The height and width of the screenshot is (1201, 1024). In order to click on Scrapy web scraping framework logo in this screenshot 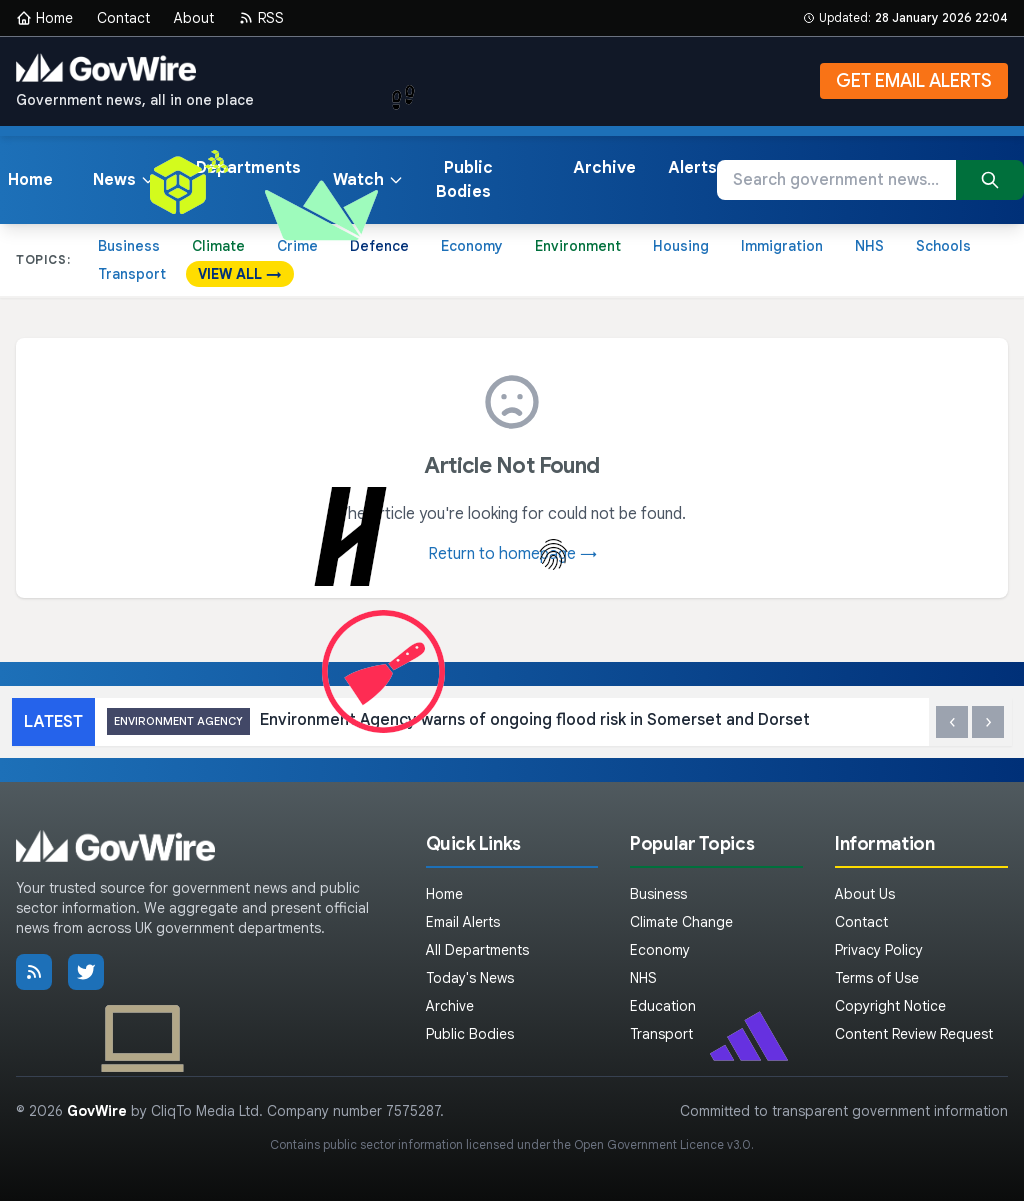, I will do `click(383, 671)`.